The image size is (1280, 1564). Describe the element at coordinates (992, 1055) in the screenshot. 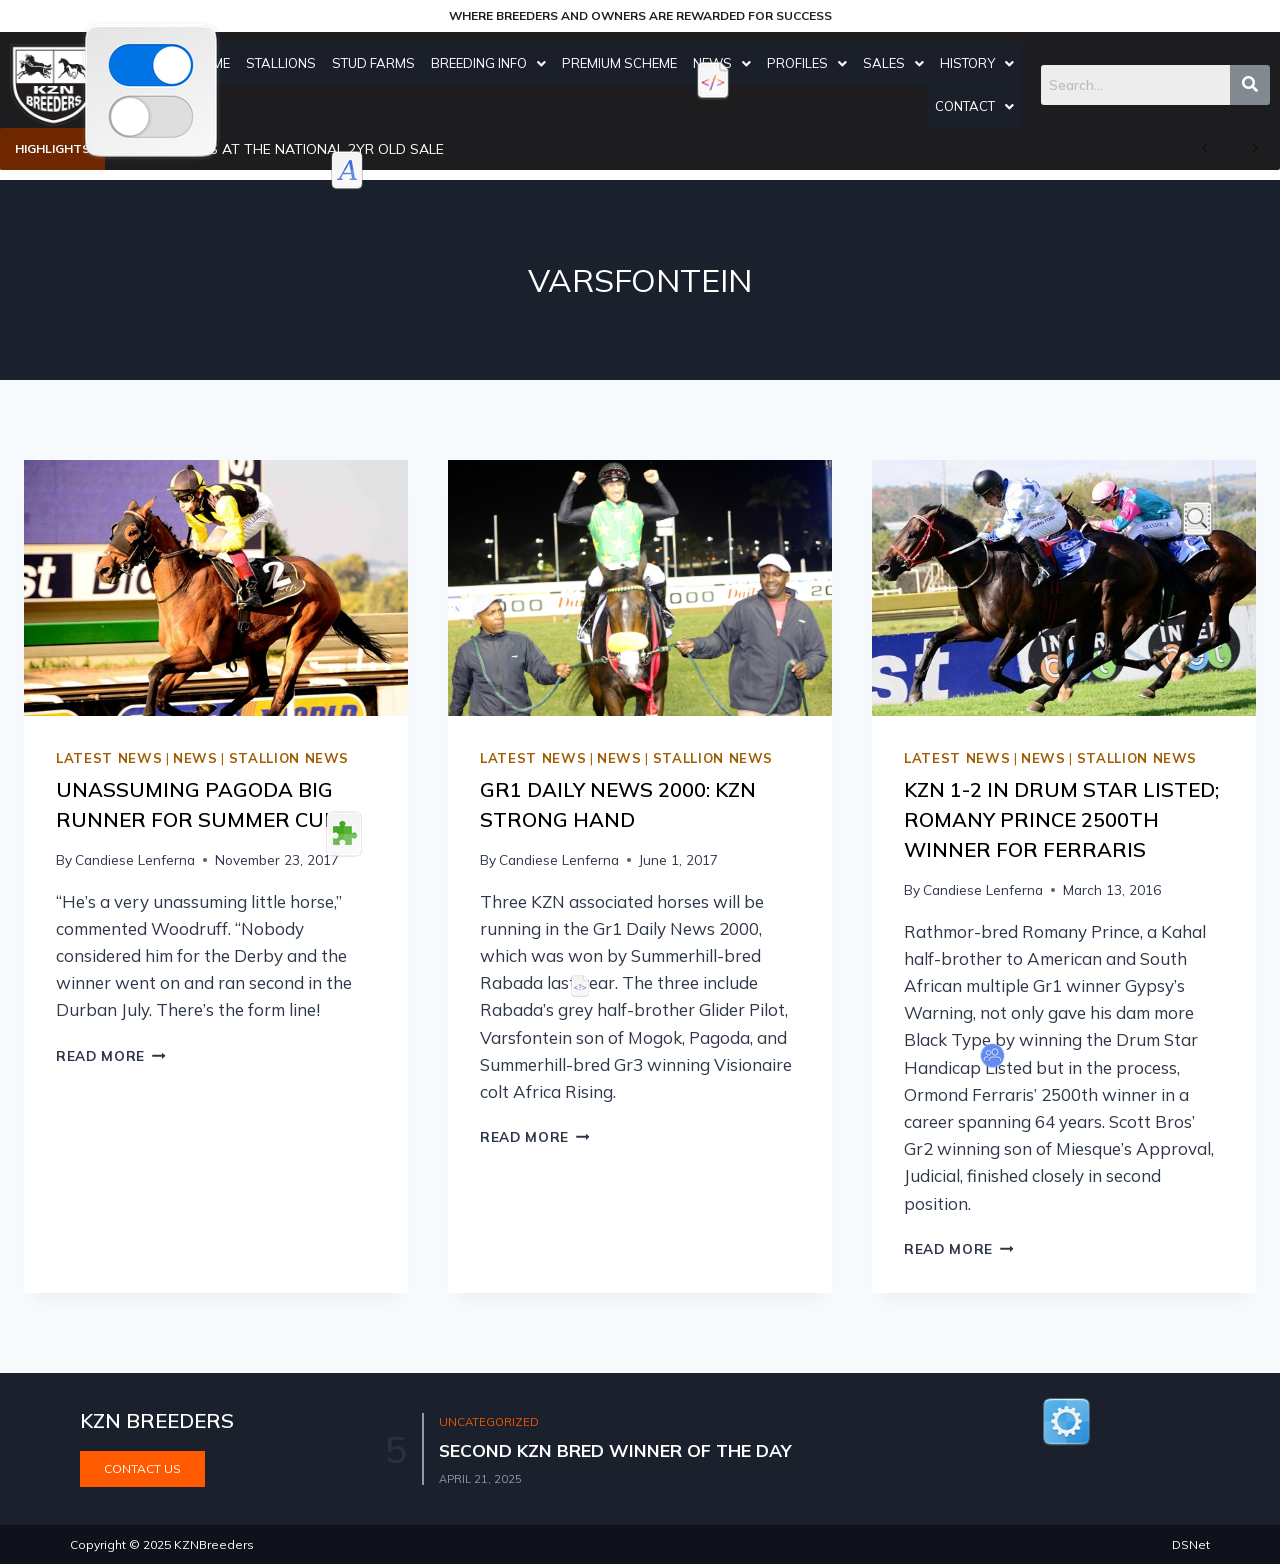

I see `manage user accounts and settings` at that location.